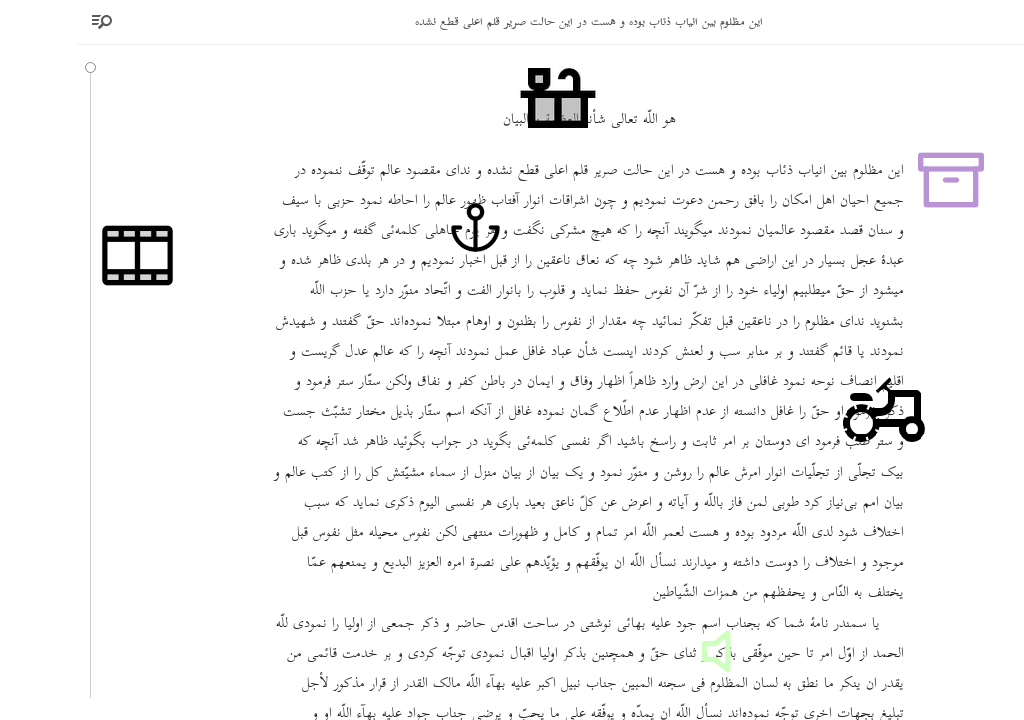 The image size is (1024, 720). I want to click on browse video or movie content, so click(137, 255).